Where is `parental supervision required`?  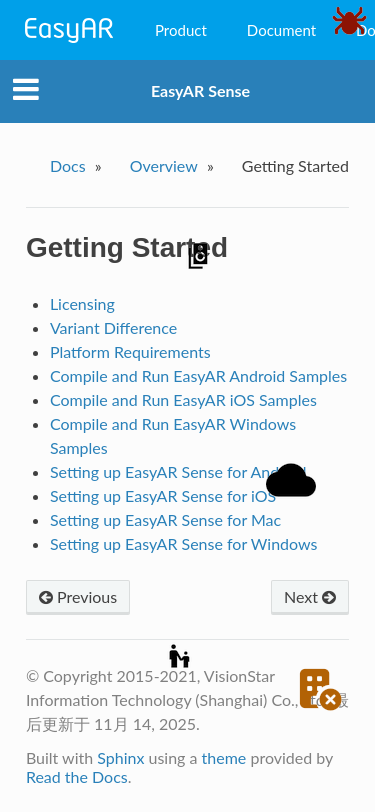
parental supervision required is located at coordinates (180, 656).